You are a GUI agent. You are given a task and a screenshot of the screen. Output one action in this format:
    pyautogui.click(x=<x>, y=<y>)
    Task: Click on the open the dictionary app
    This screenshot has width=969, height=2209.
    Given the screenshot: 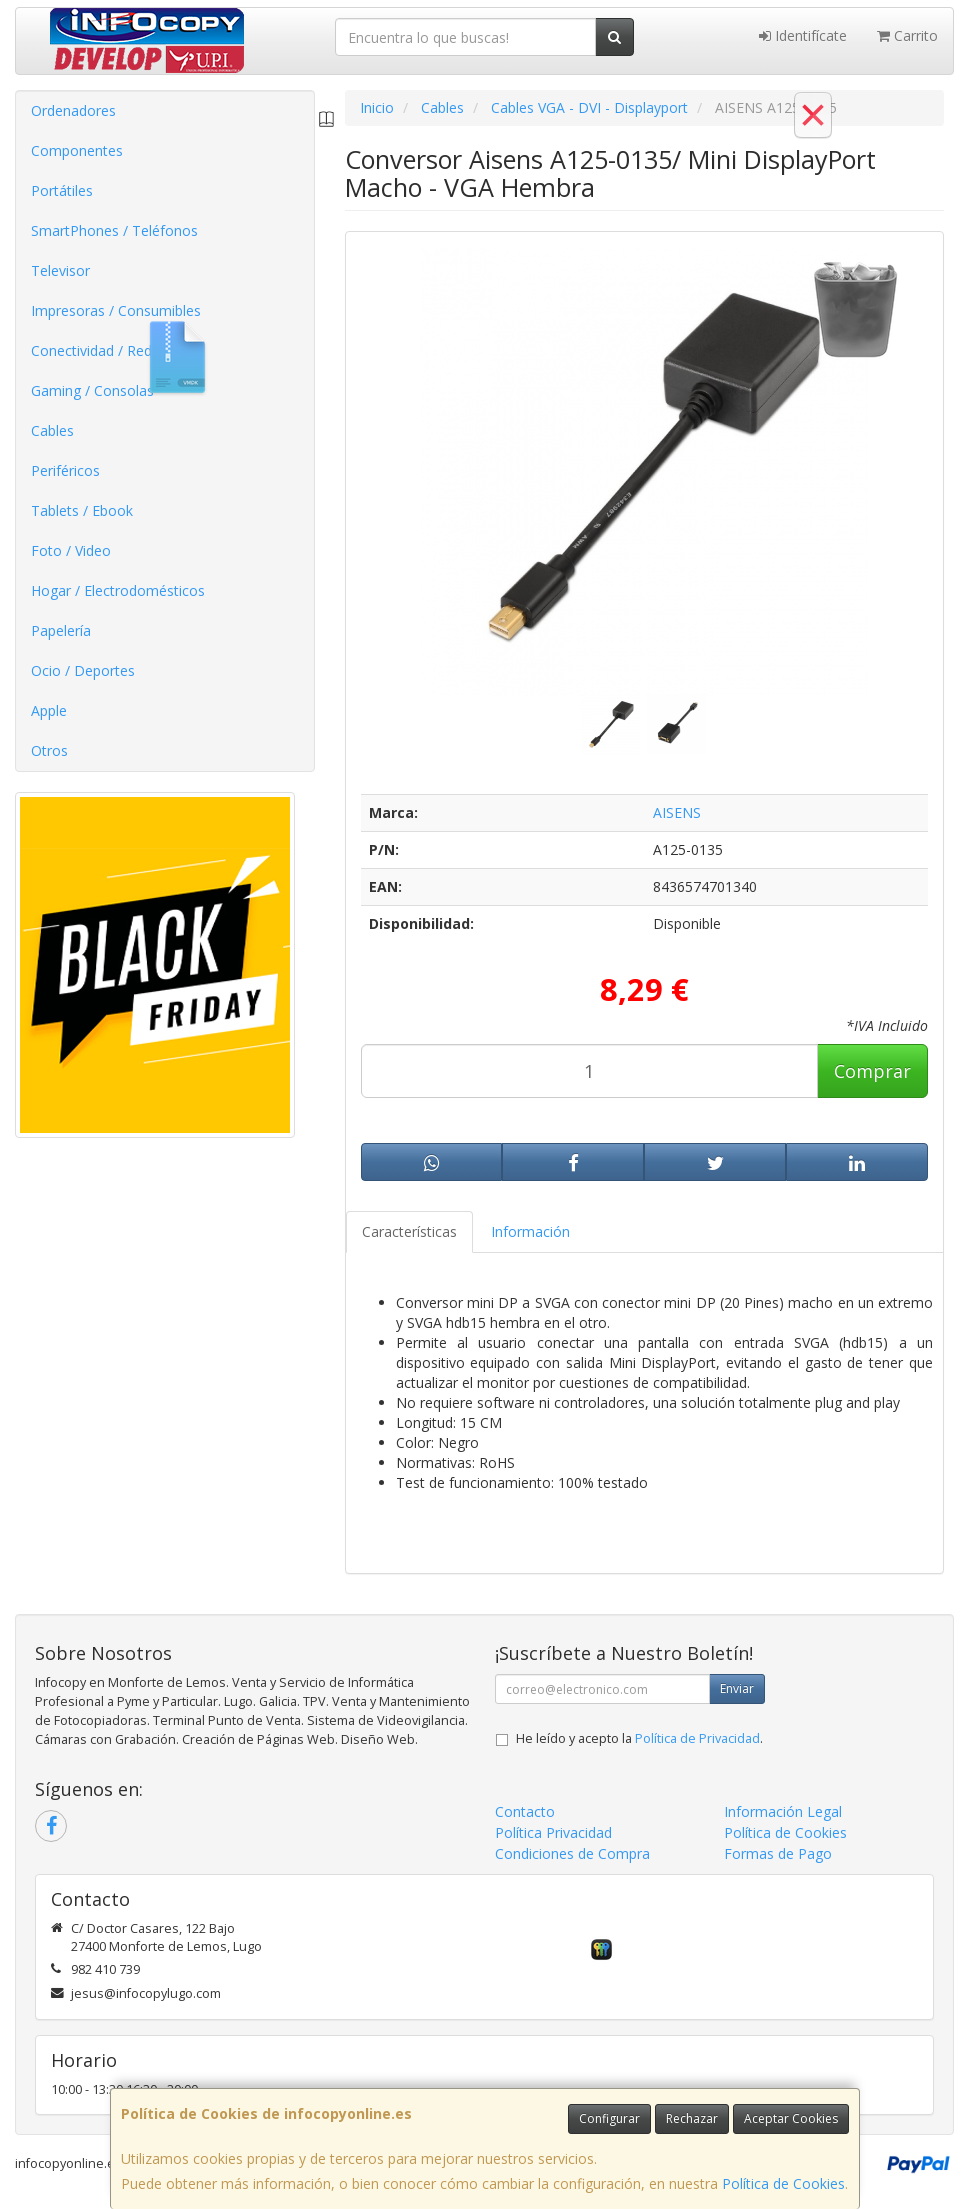 What is the action you would take?
    pyautogui.click(x=327, y=119)
    